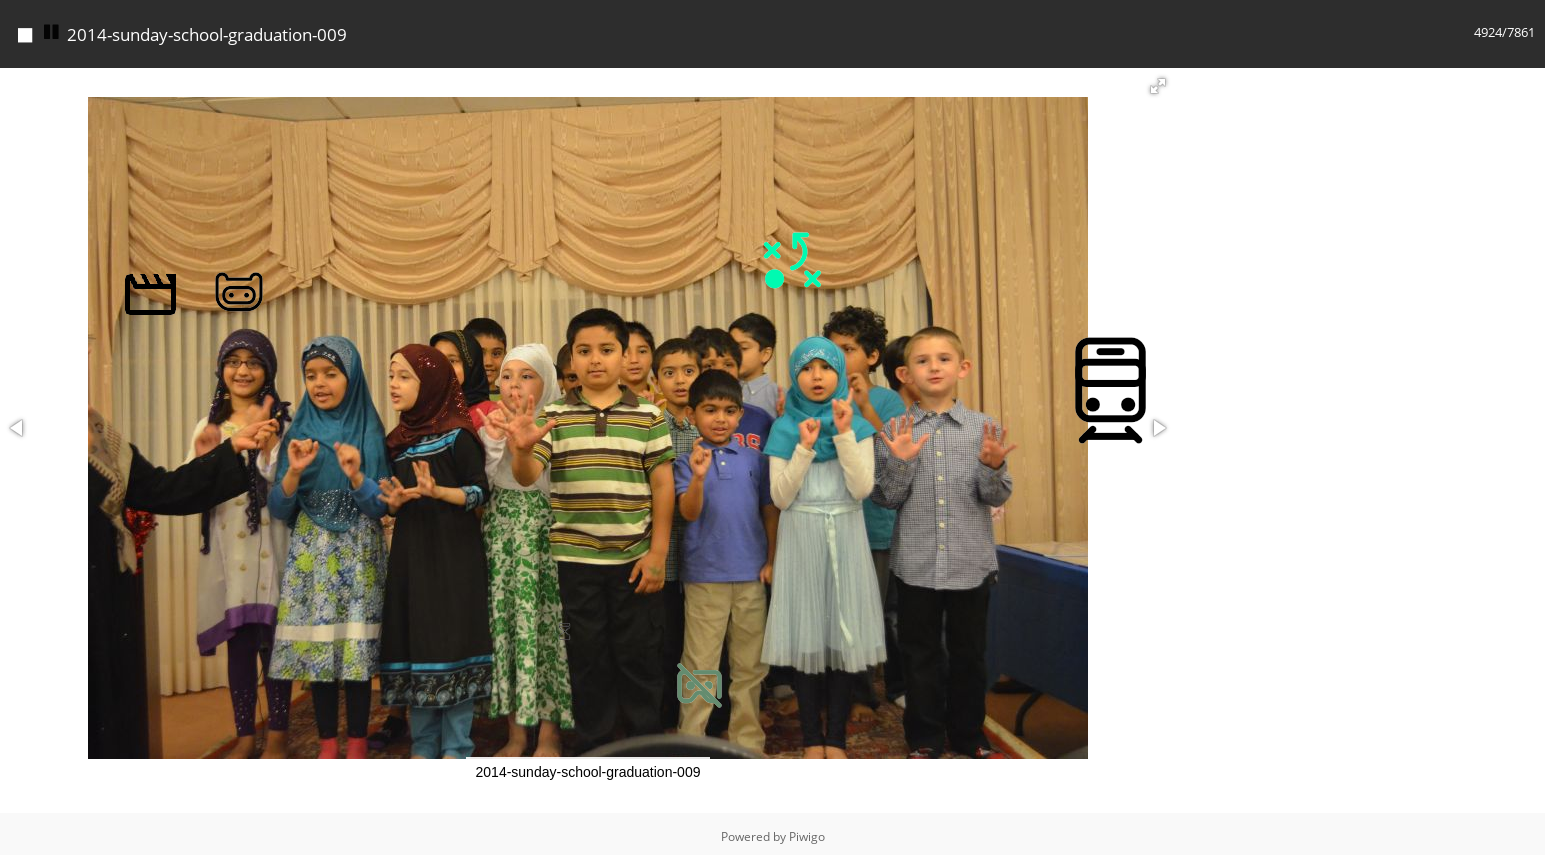 The width and height of the screenshot is (1545, 855). Describe the element at coordinates (239, 291) in the screenshot. I see `finn the human character icon from adventure time` at that location.